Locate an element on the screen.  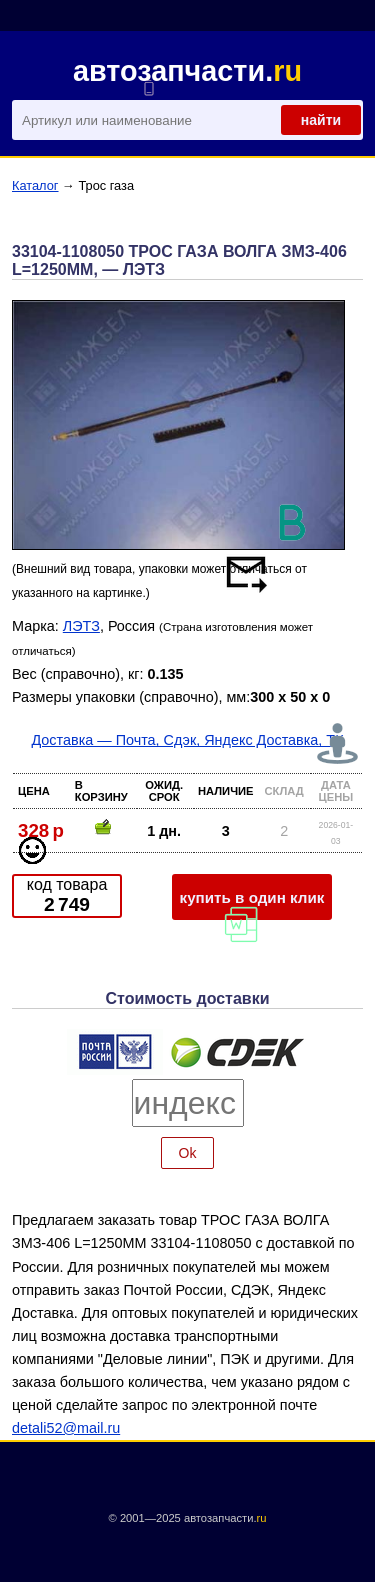
apply bold formatting to selected text is located at coordinates (292, 522).